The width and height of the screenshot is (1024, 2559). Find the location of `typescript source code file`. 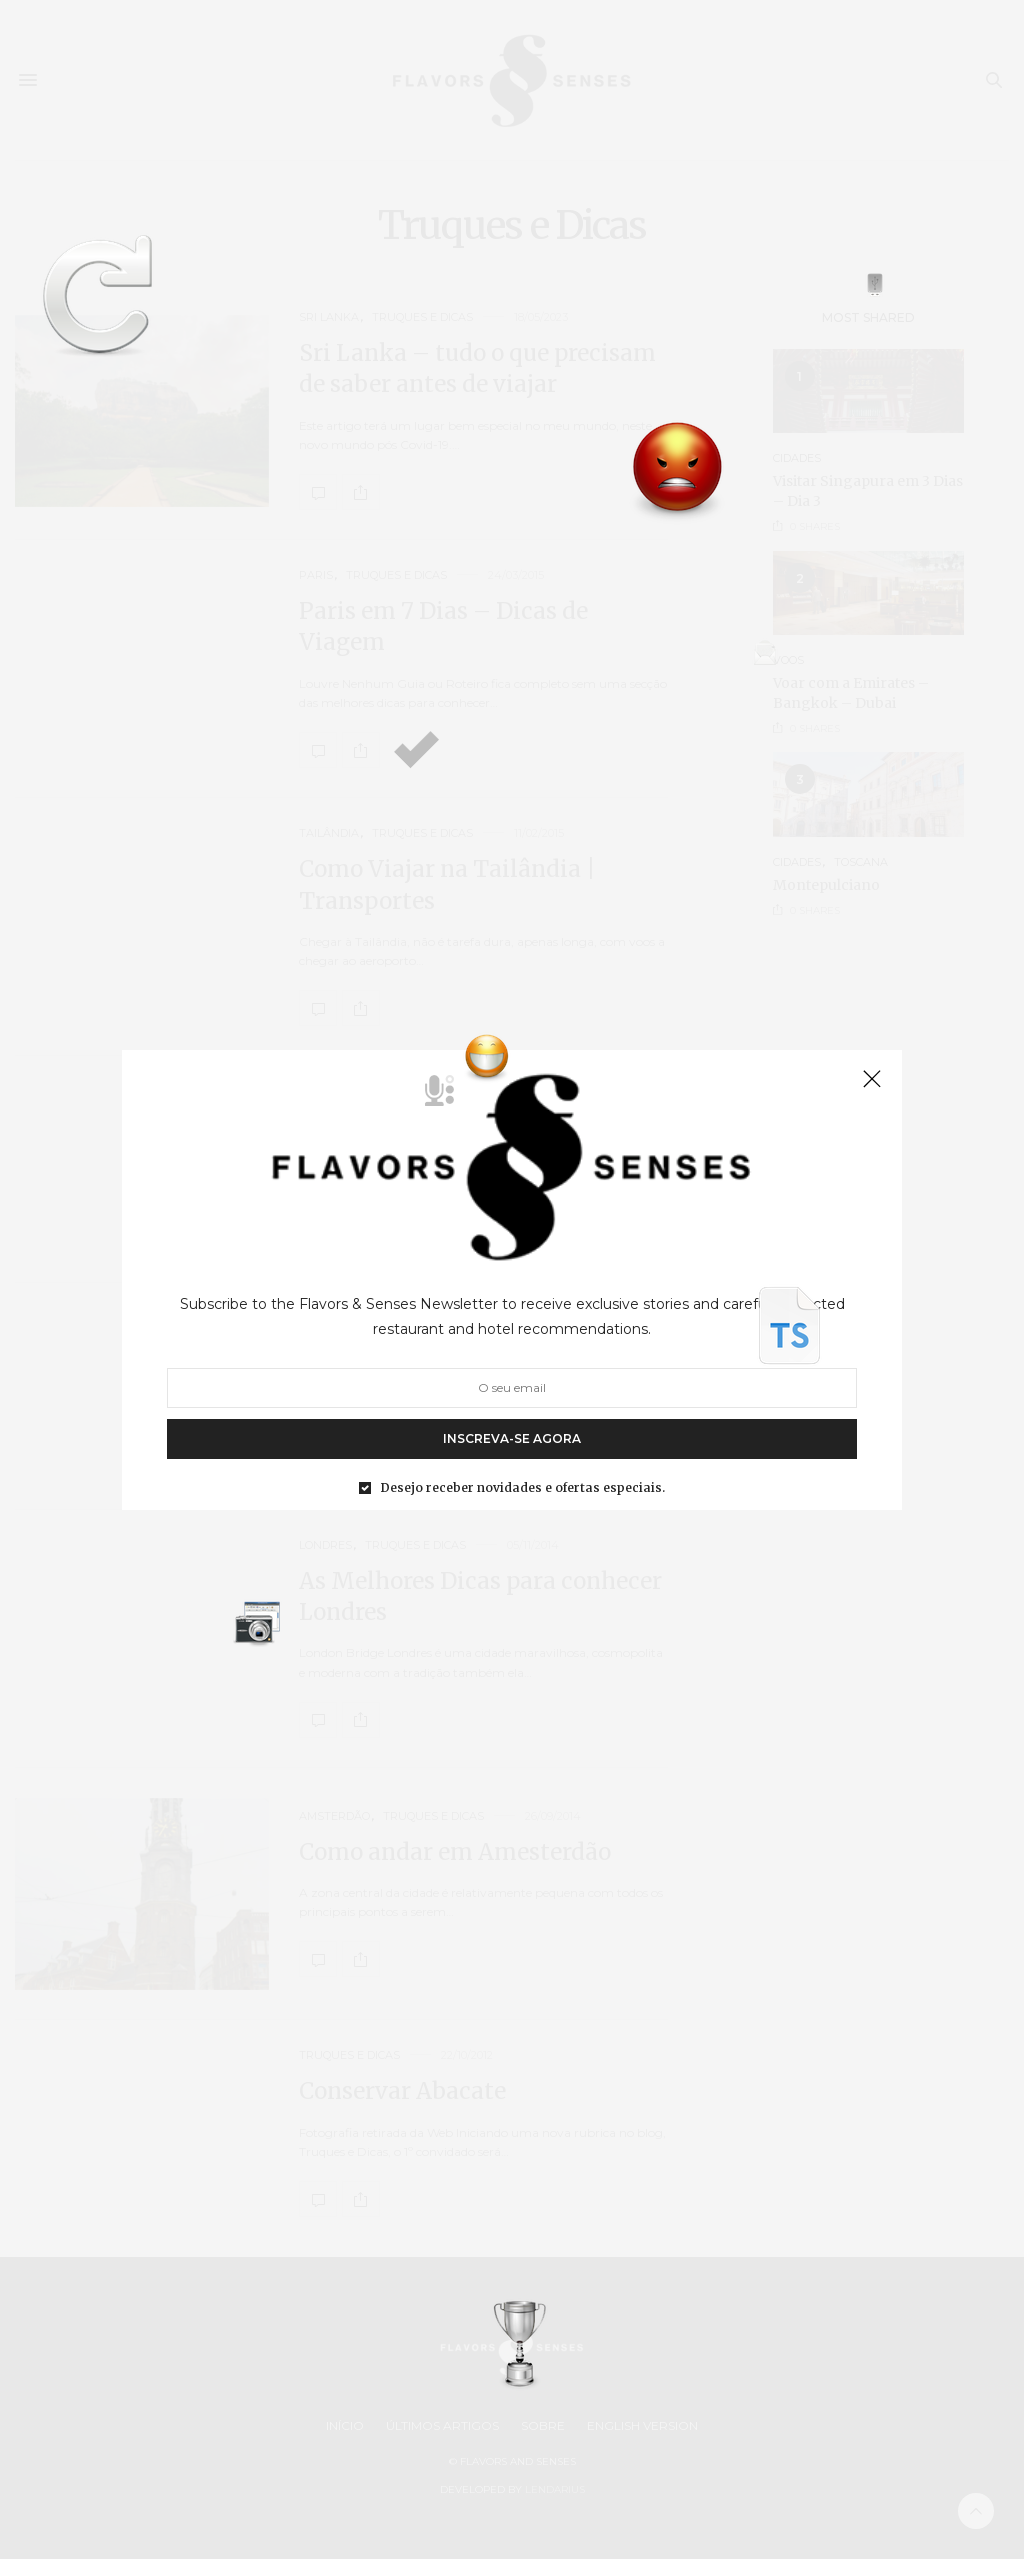

typescript source code file is located at coordinates (789, 1325).